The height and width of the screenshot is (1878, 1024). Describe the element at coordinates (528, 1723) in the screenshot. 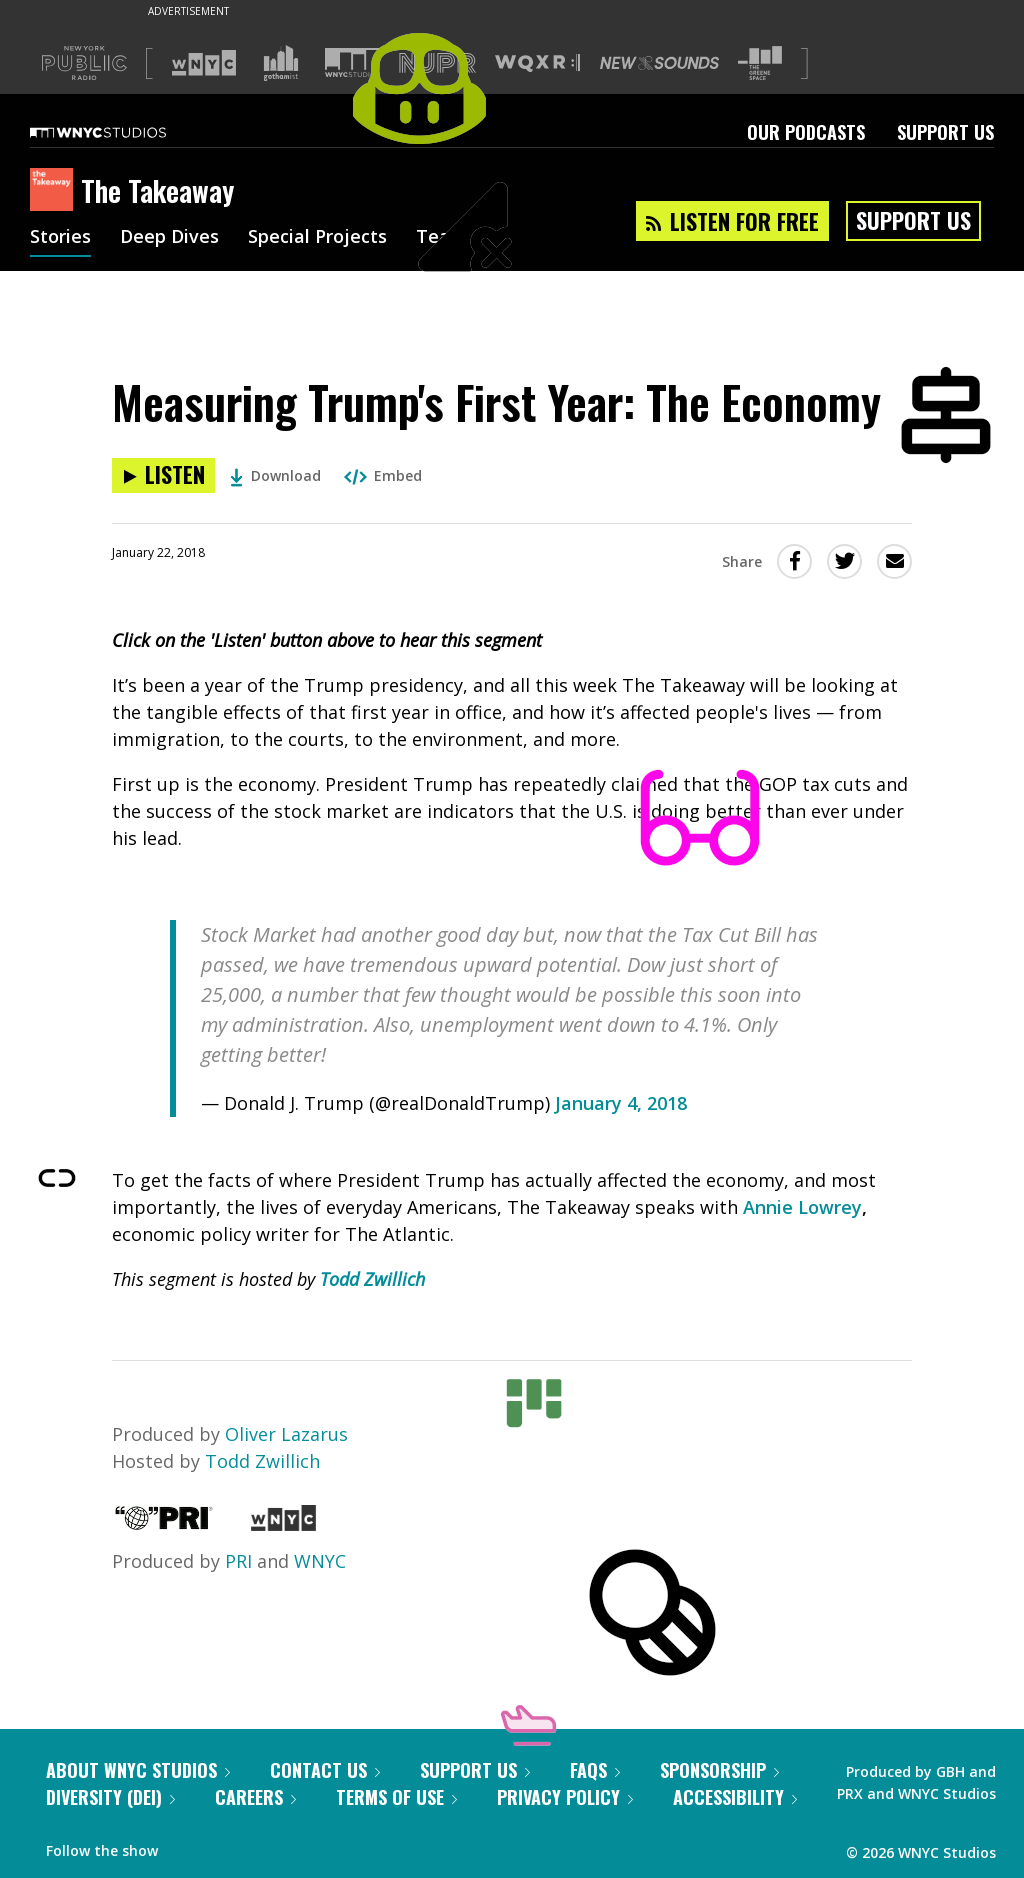

I see `indicates flight mode is active` at that location.